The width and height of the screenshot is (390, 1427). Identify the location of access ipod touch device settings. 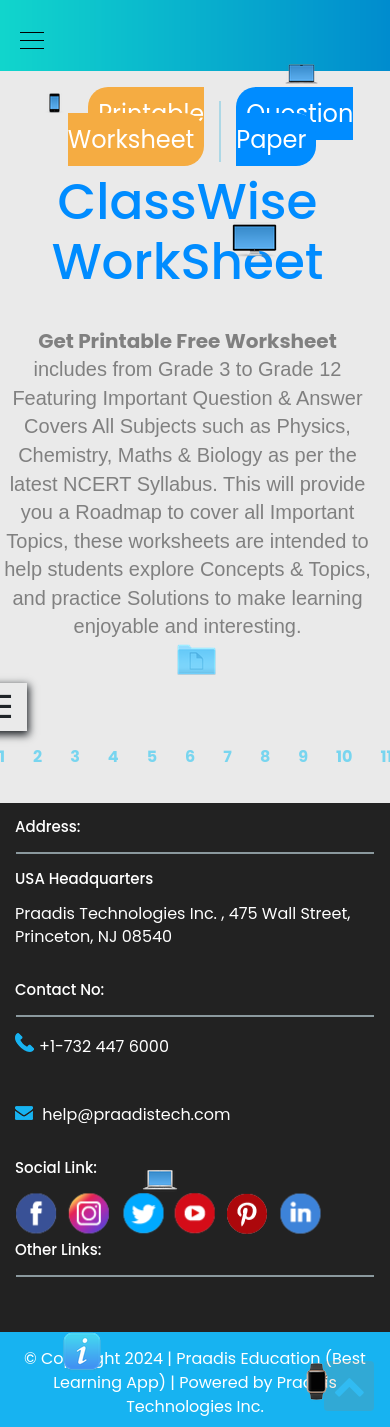
(54, 102).